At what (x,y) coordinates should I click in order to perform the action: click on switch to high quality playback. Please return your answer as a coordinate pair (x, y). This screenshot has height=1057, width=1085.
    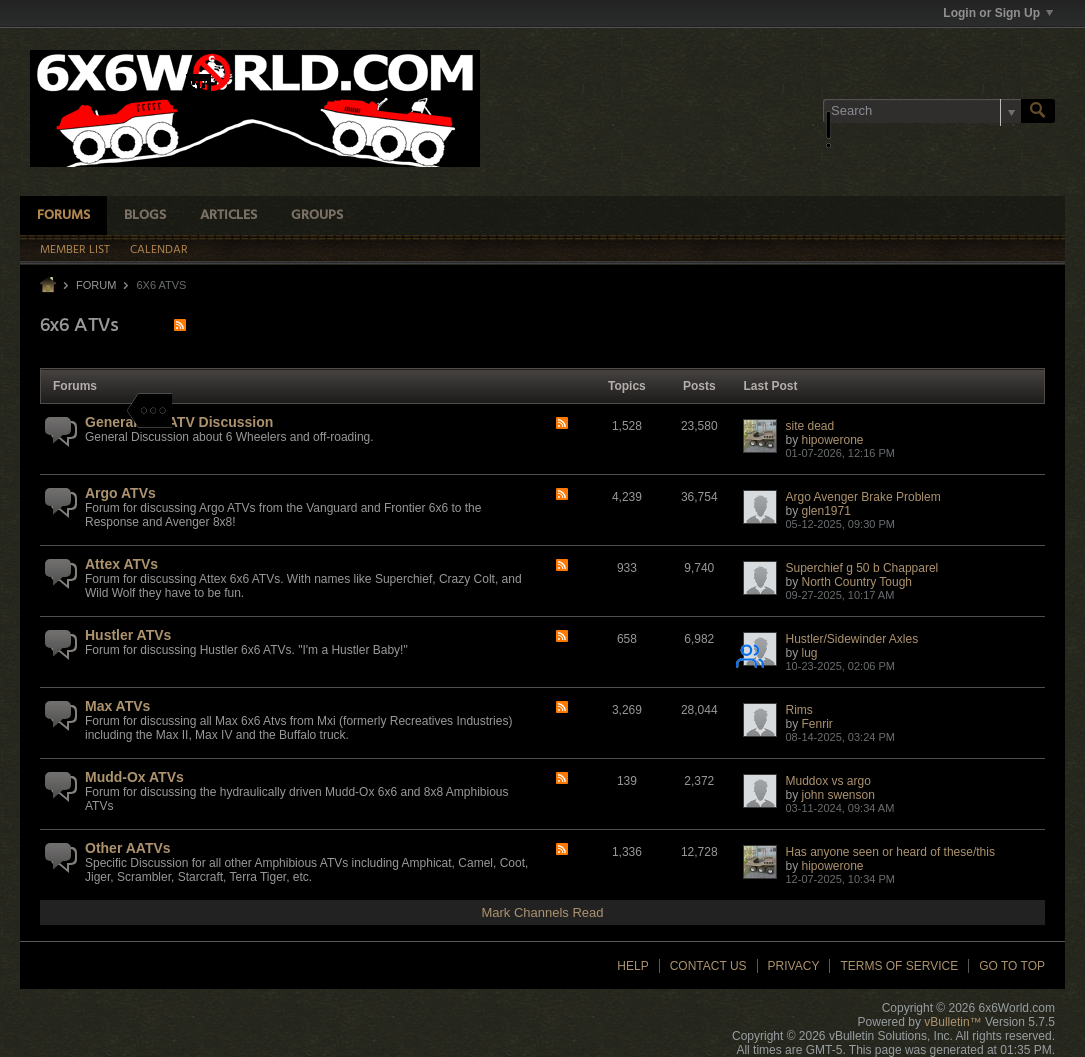
    Looking at the image, I should click on (198, 85).